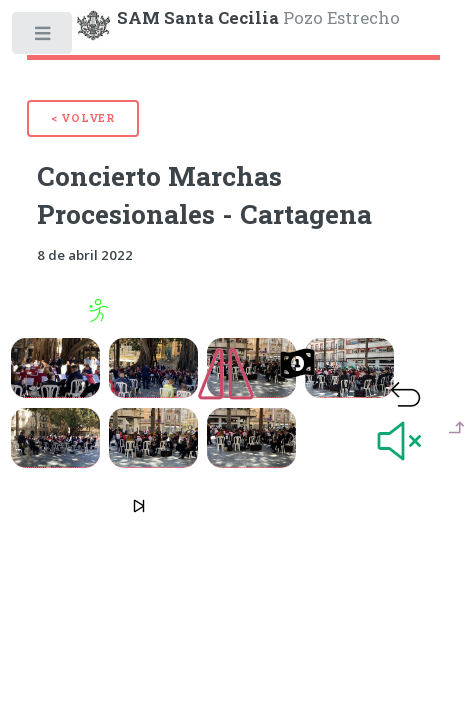 This screenshot has height=720, width=467. What do you see at coordinates (397, 441) in the screenshot?
I see `mute audio` at bounding box center [397, 441].